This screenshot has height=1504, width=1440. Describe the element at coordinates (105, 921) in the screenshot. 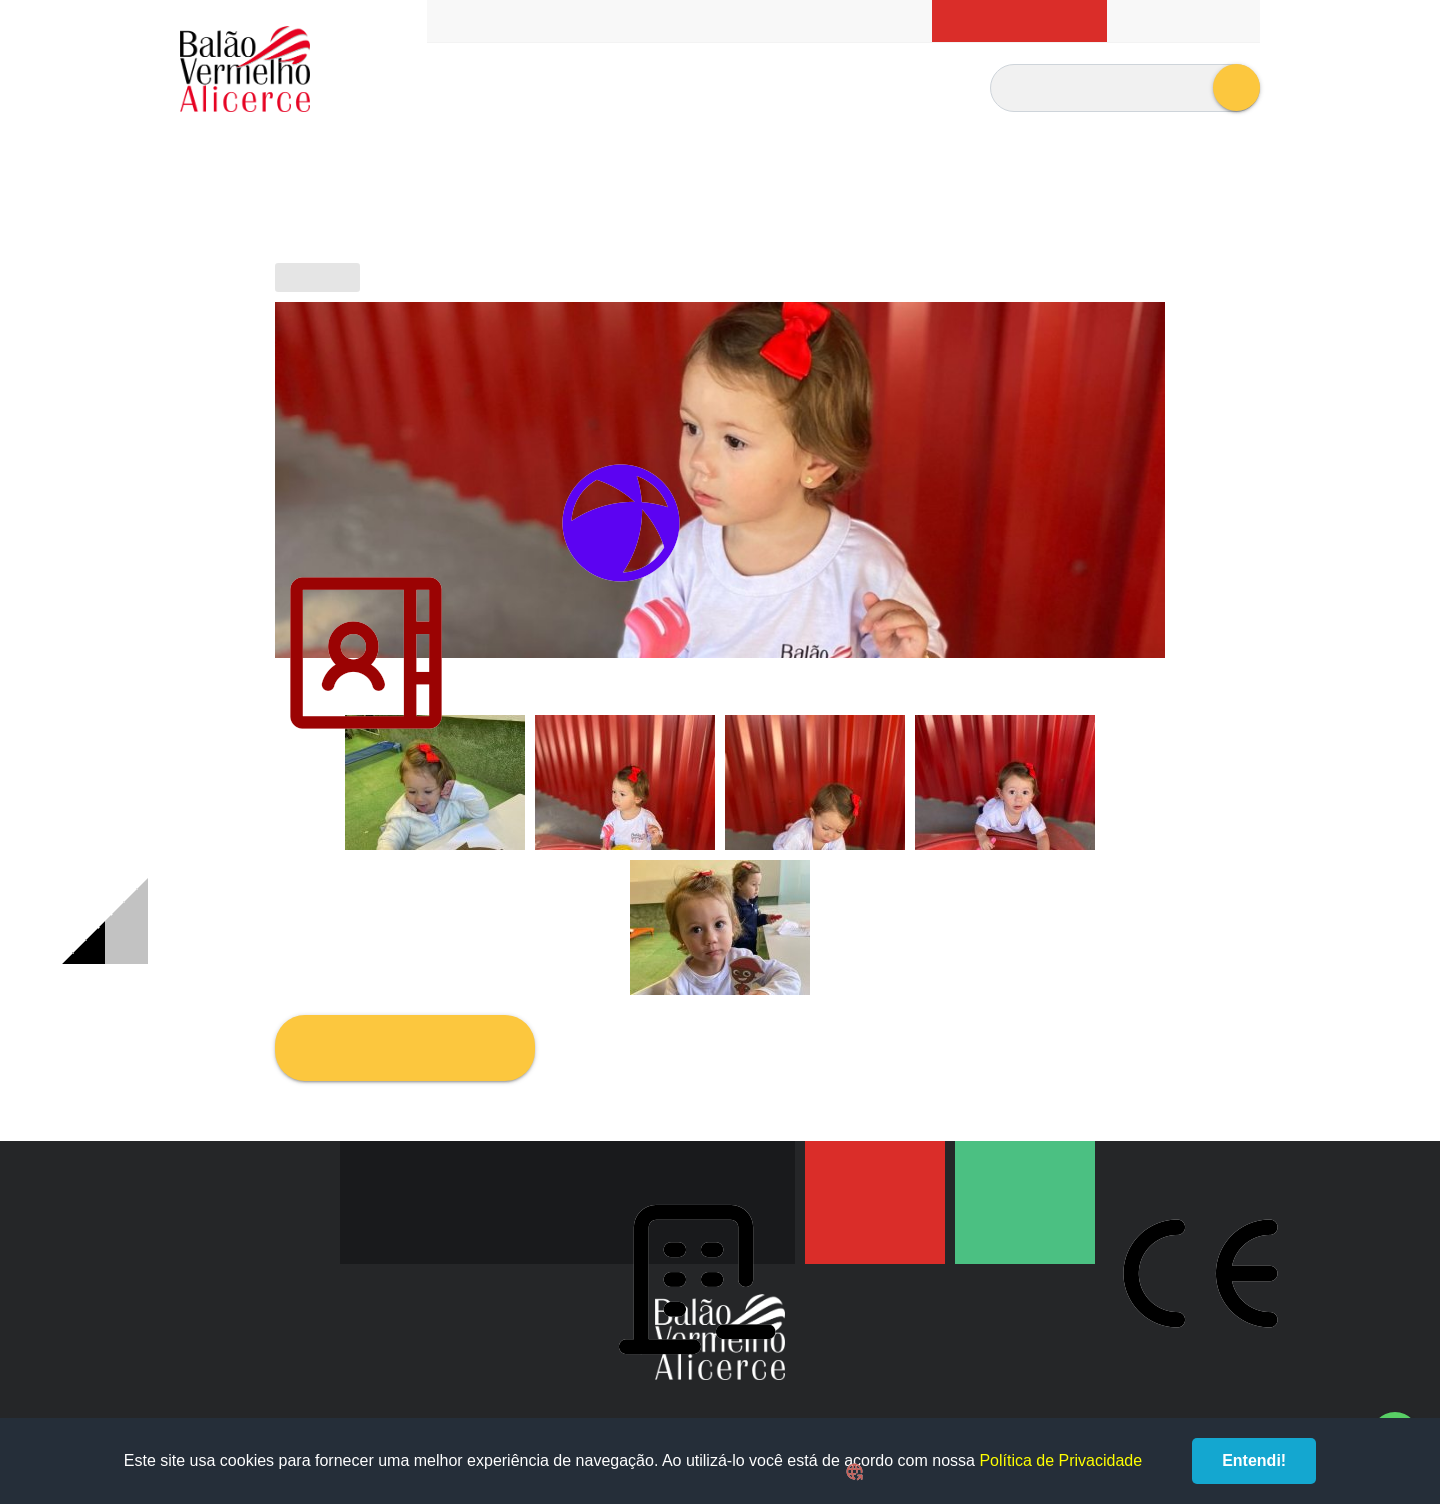

I see `indicates weak cellular signal strength` at that location.